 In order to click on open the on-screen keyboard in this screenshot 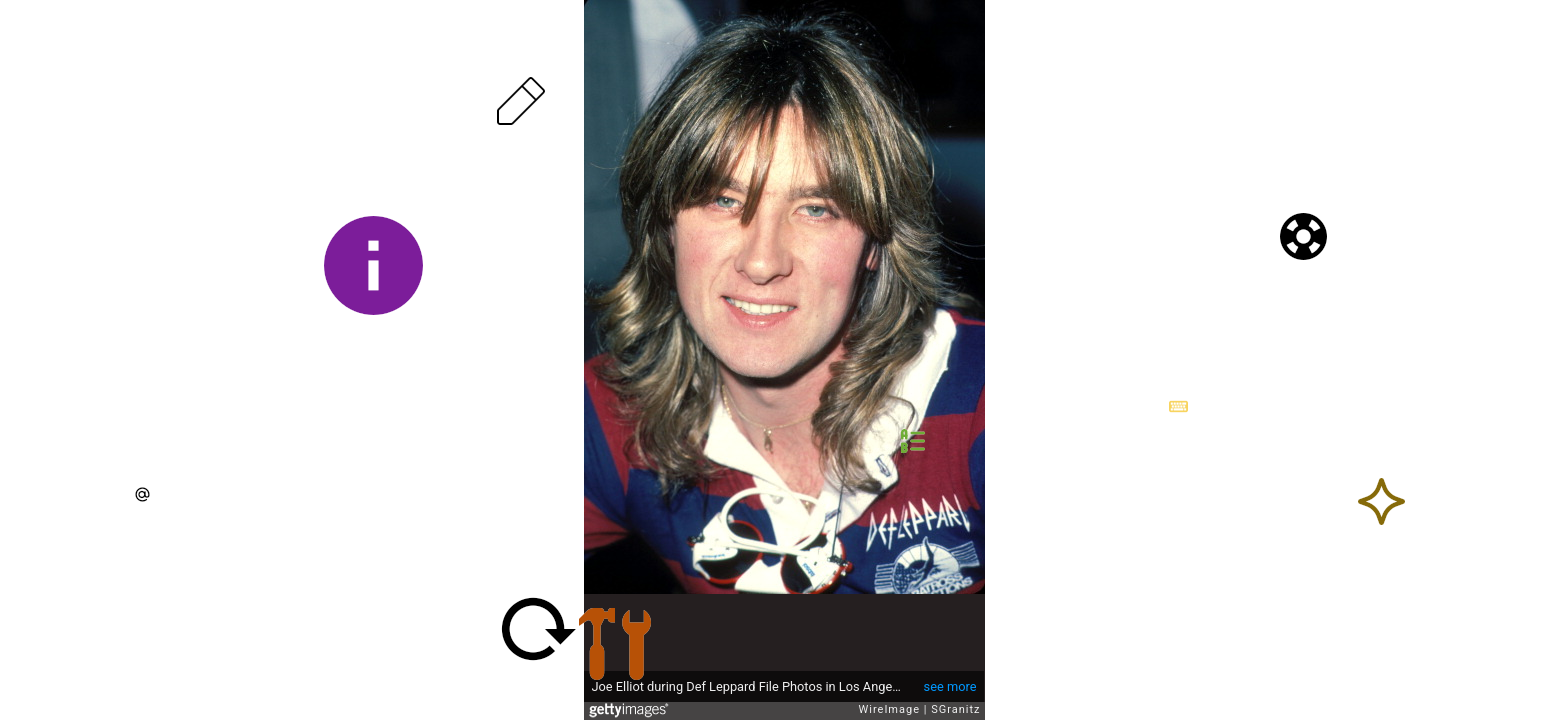, I will do `click(1178, 406)`.